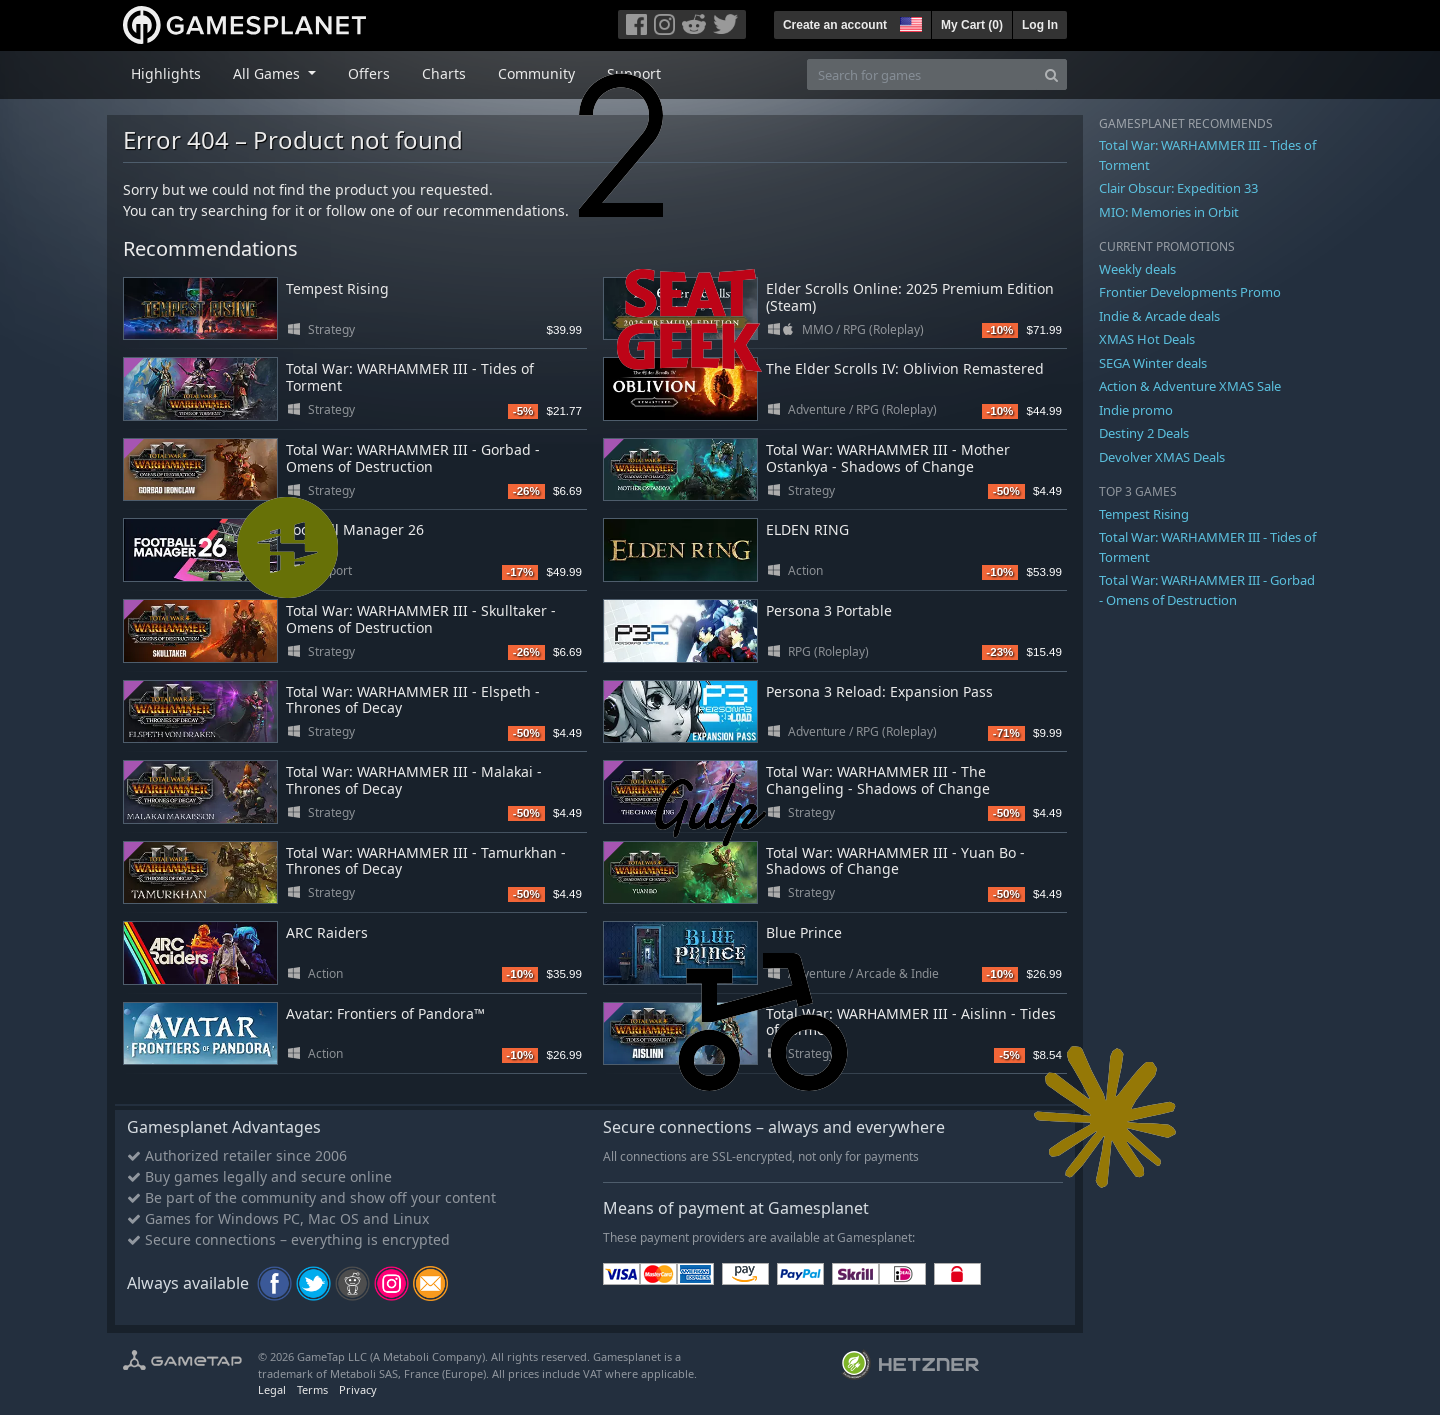 The image size is (1440, 1415). What do you see at coordinates (621, 147) in the screenshot?
I see `indicates second item in a numbered list` at bounding box center [621, 147].